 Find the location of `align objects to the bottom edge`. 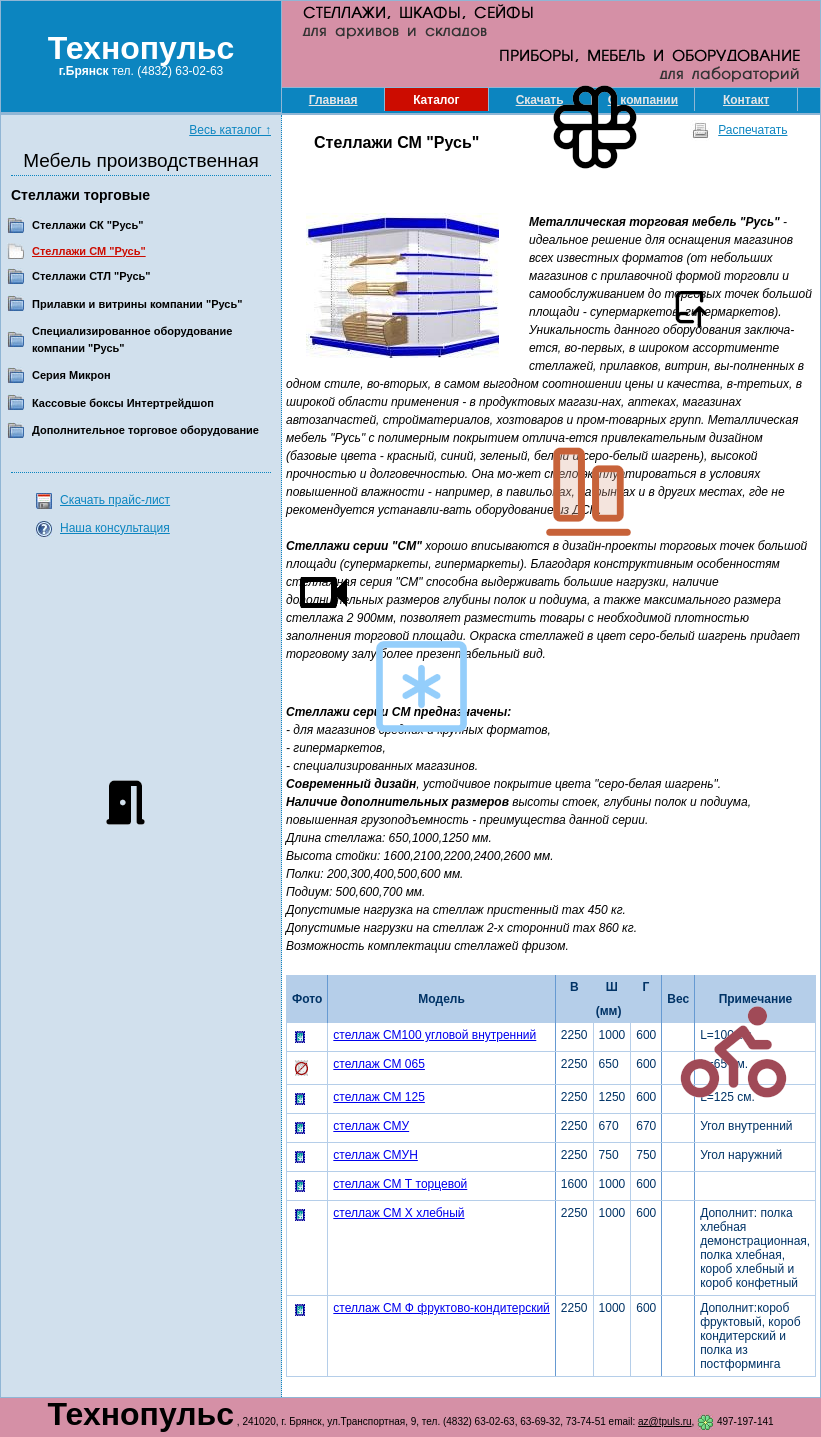

align objects to the bottom edge is located at coordinates (588, 493).